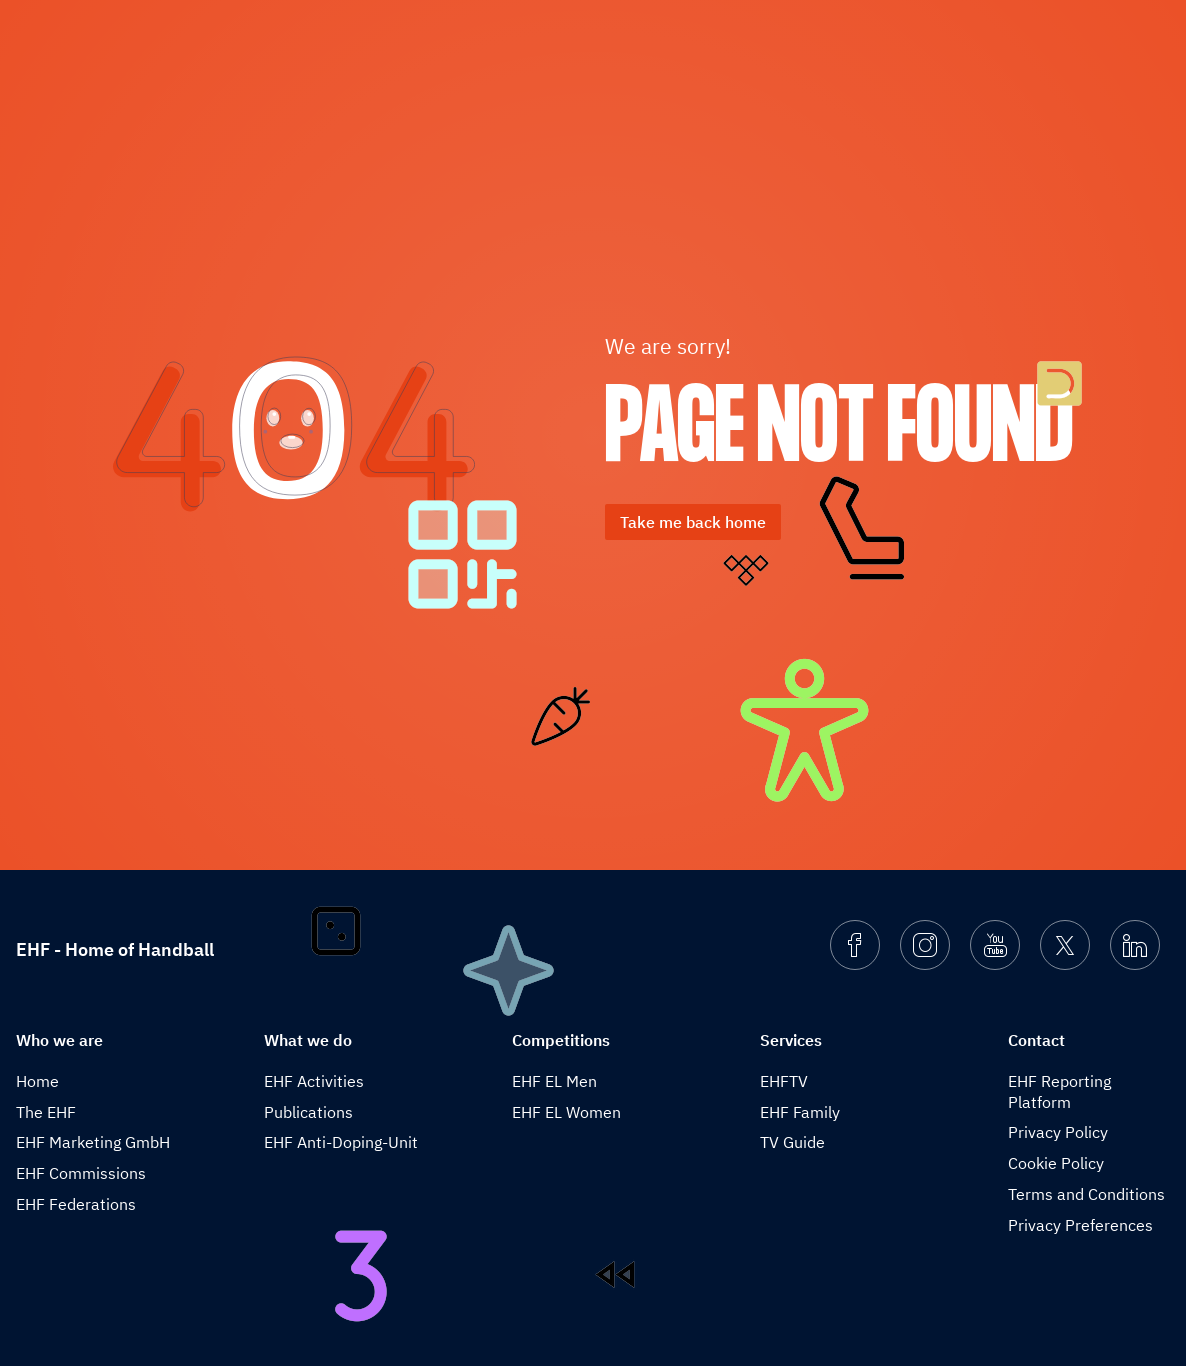 The height and width of the screenshot is (1366, 1186). What do you see at coordinates (746, 569) in the screenshot?
I see `open the Tidal music streaming app` at bounding box center [746, 569].